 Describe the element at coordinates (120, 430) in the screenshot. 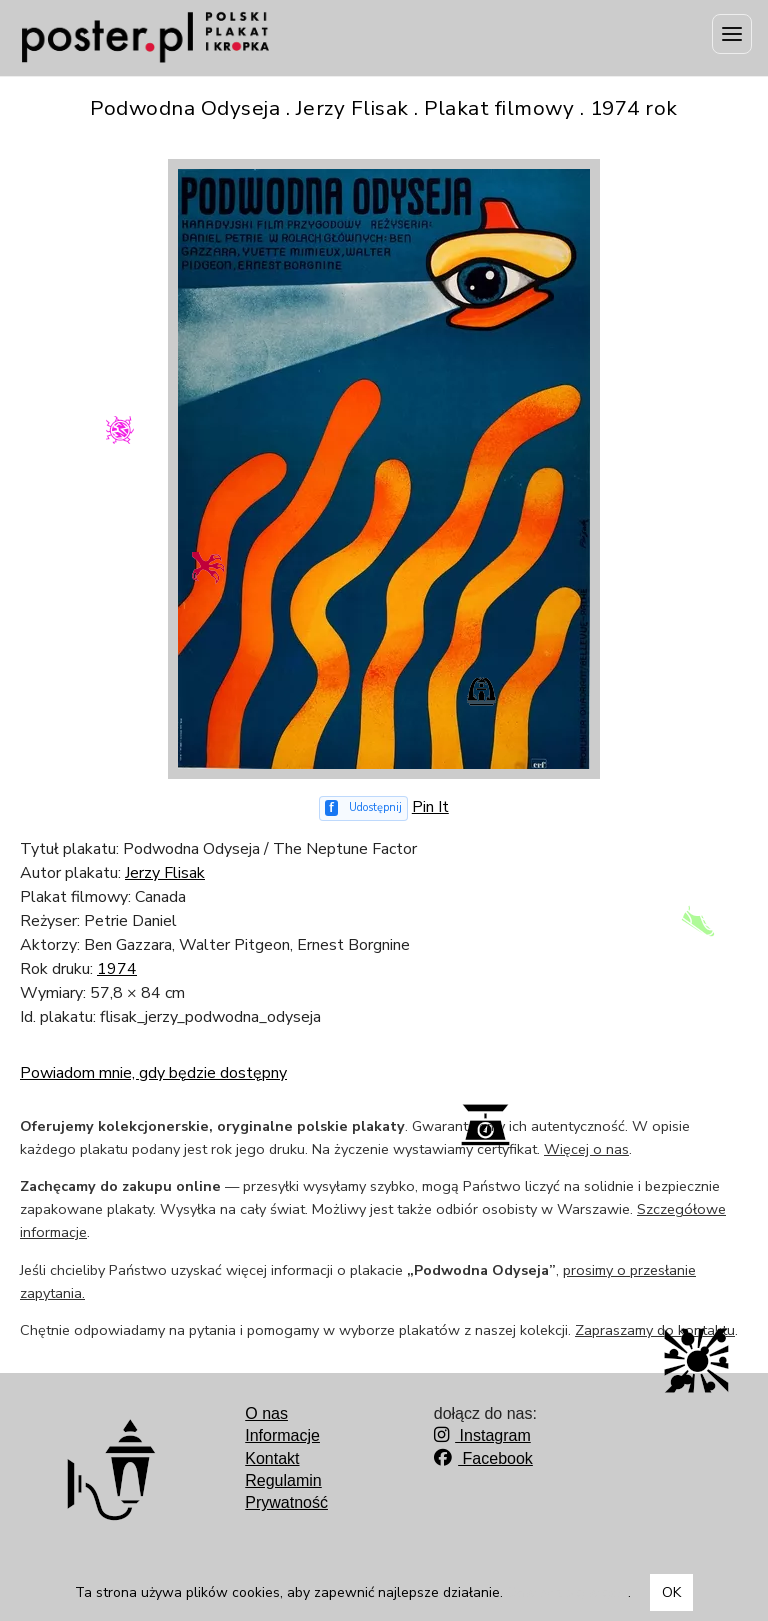

I see `indicates an unstable or volatile item in inventory` at that location.